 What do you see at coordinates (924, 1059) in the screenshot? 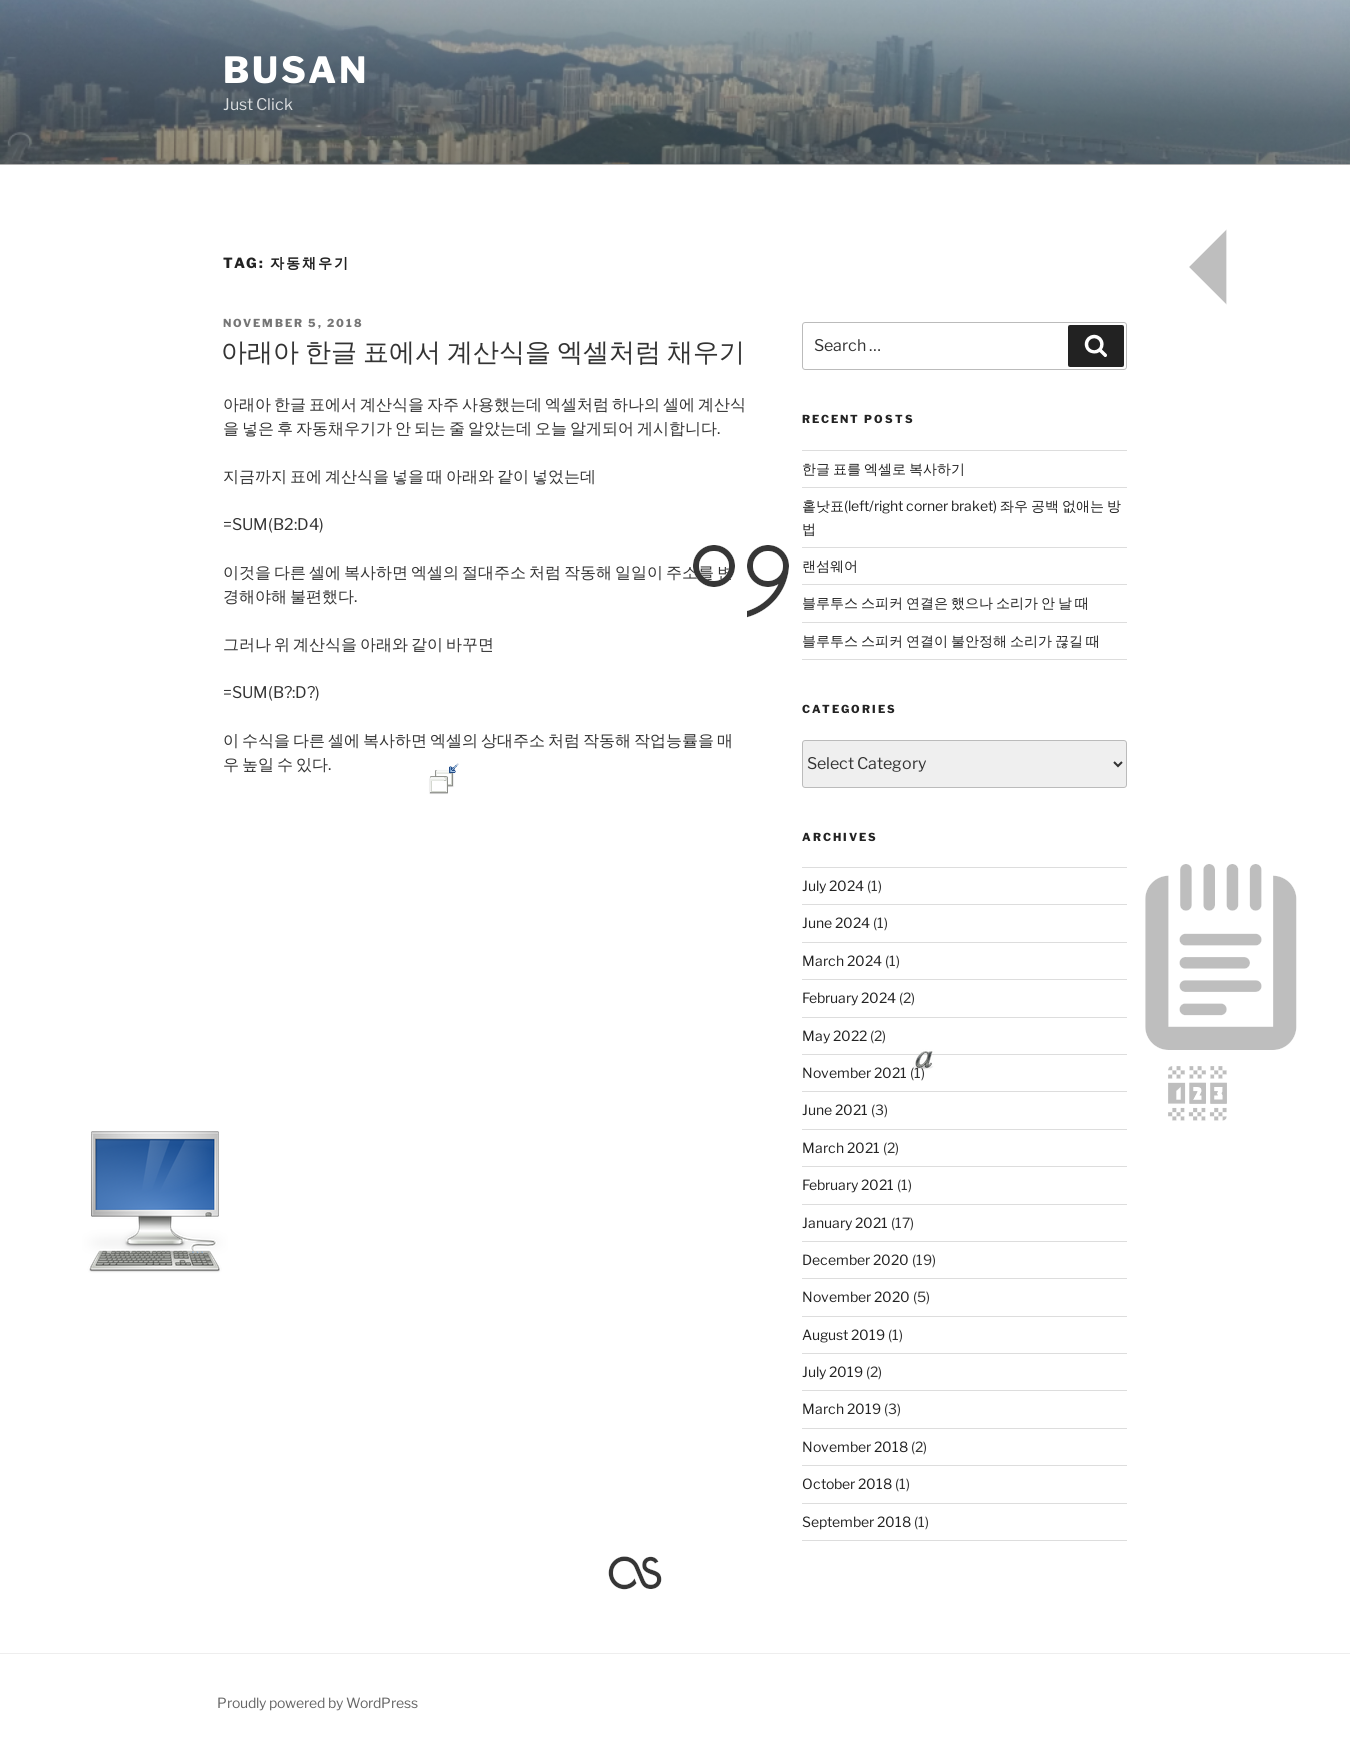
I see `apply italic formatting to selected text` at bounding box center [924, 1059].